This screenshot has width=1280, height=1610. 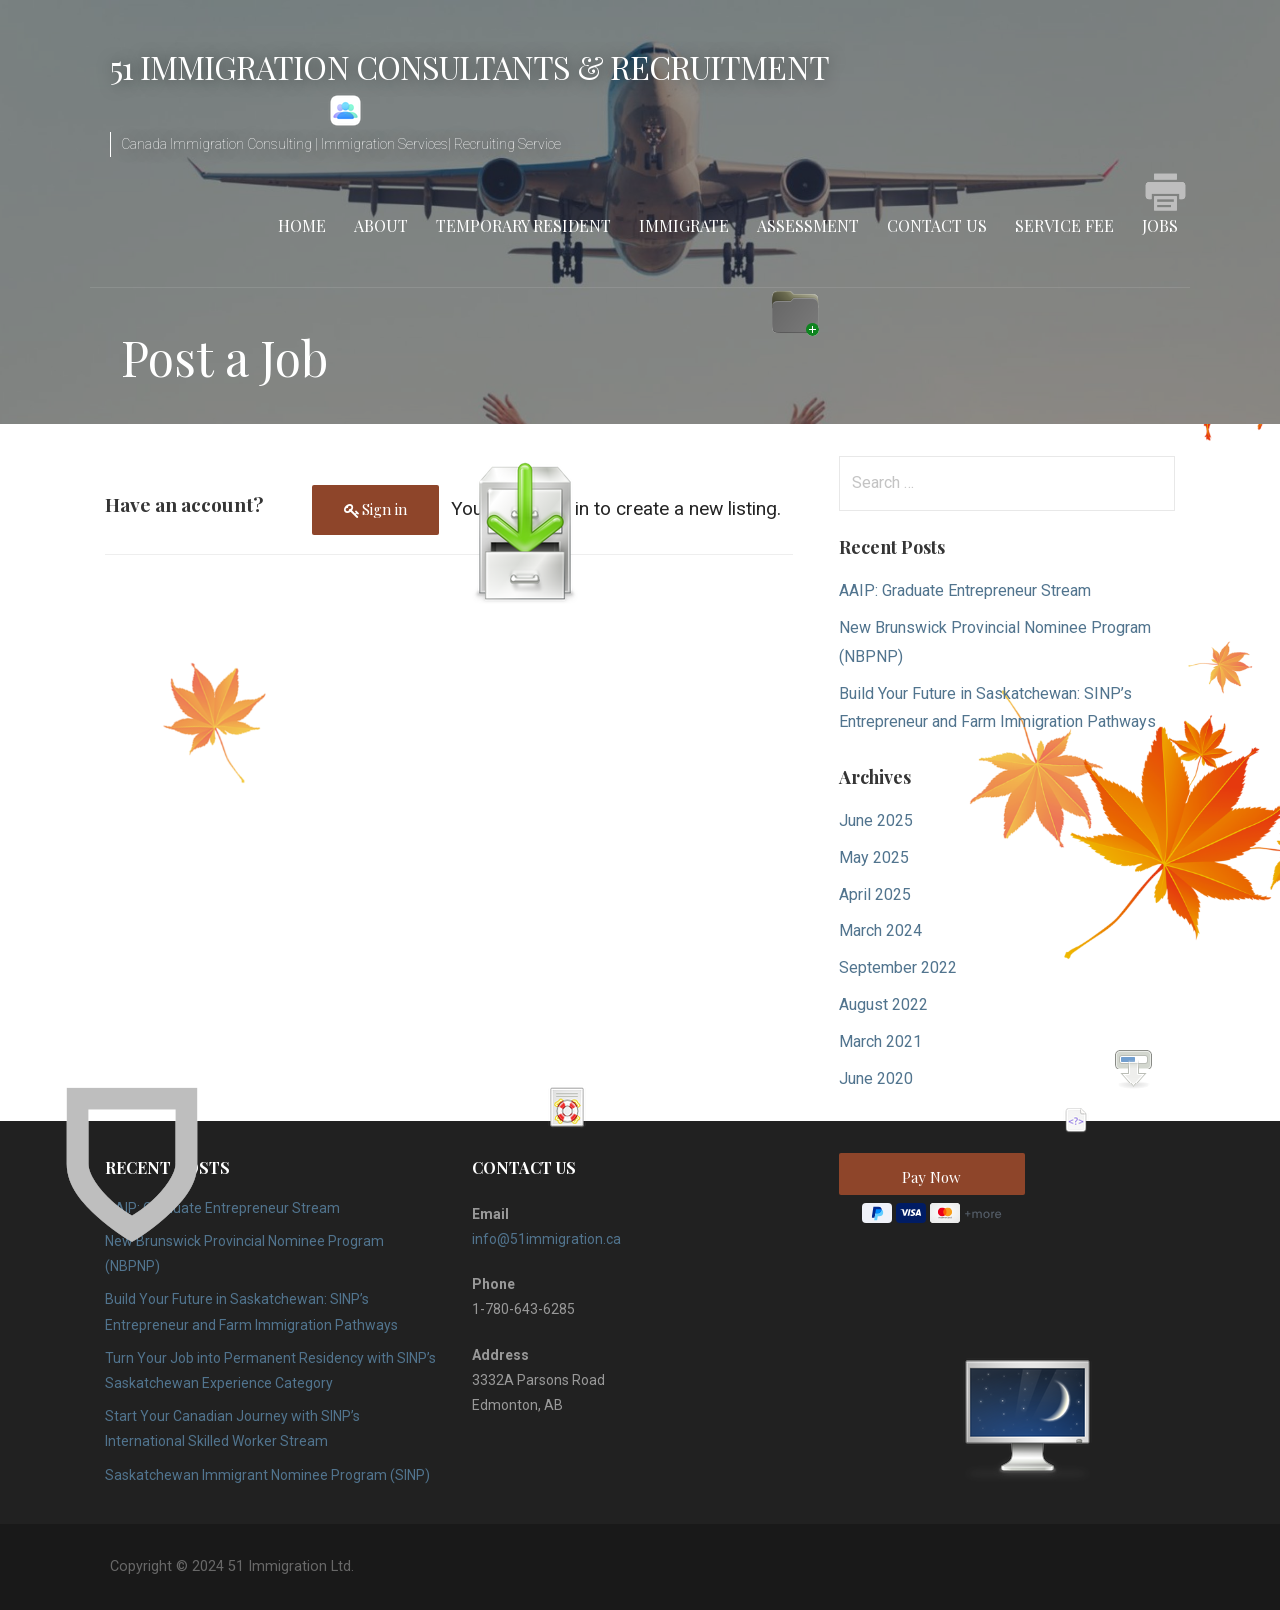 I want to click on access help documentation, so click(x=567, y=1107).